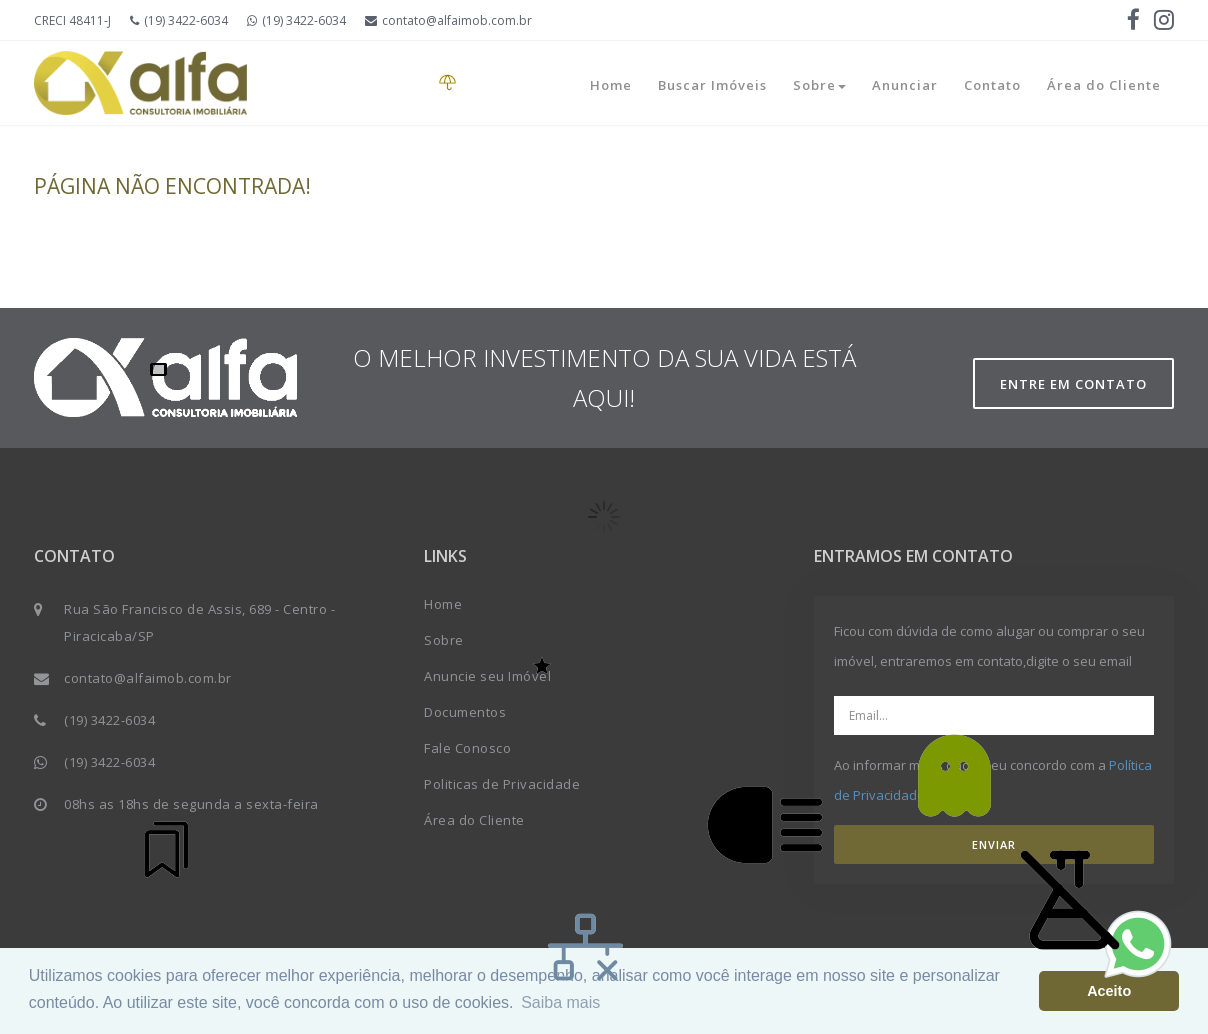 Image resolution: width=1208 pixels, height=1034 pixels. What do you see at coordinates (447, 82) in the screenshot?
I see `view weather protection or rain forecast` at bounding box center [447, 82].